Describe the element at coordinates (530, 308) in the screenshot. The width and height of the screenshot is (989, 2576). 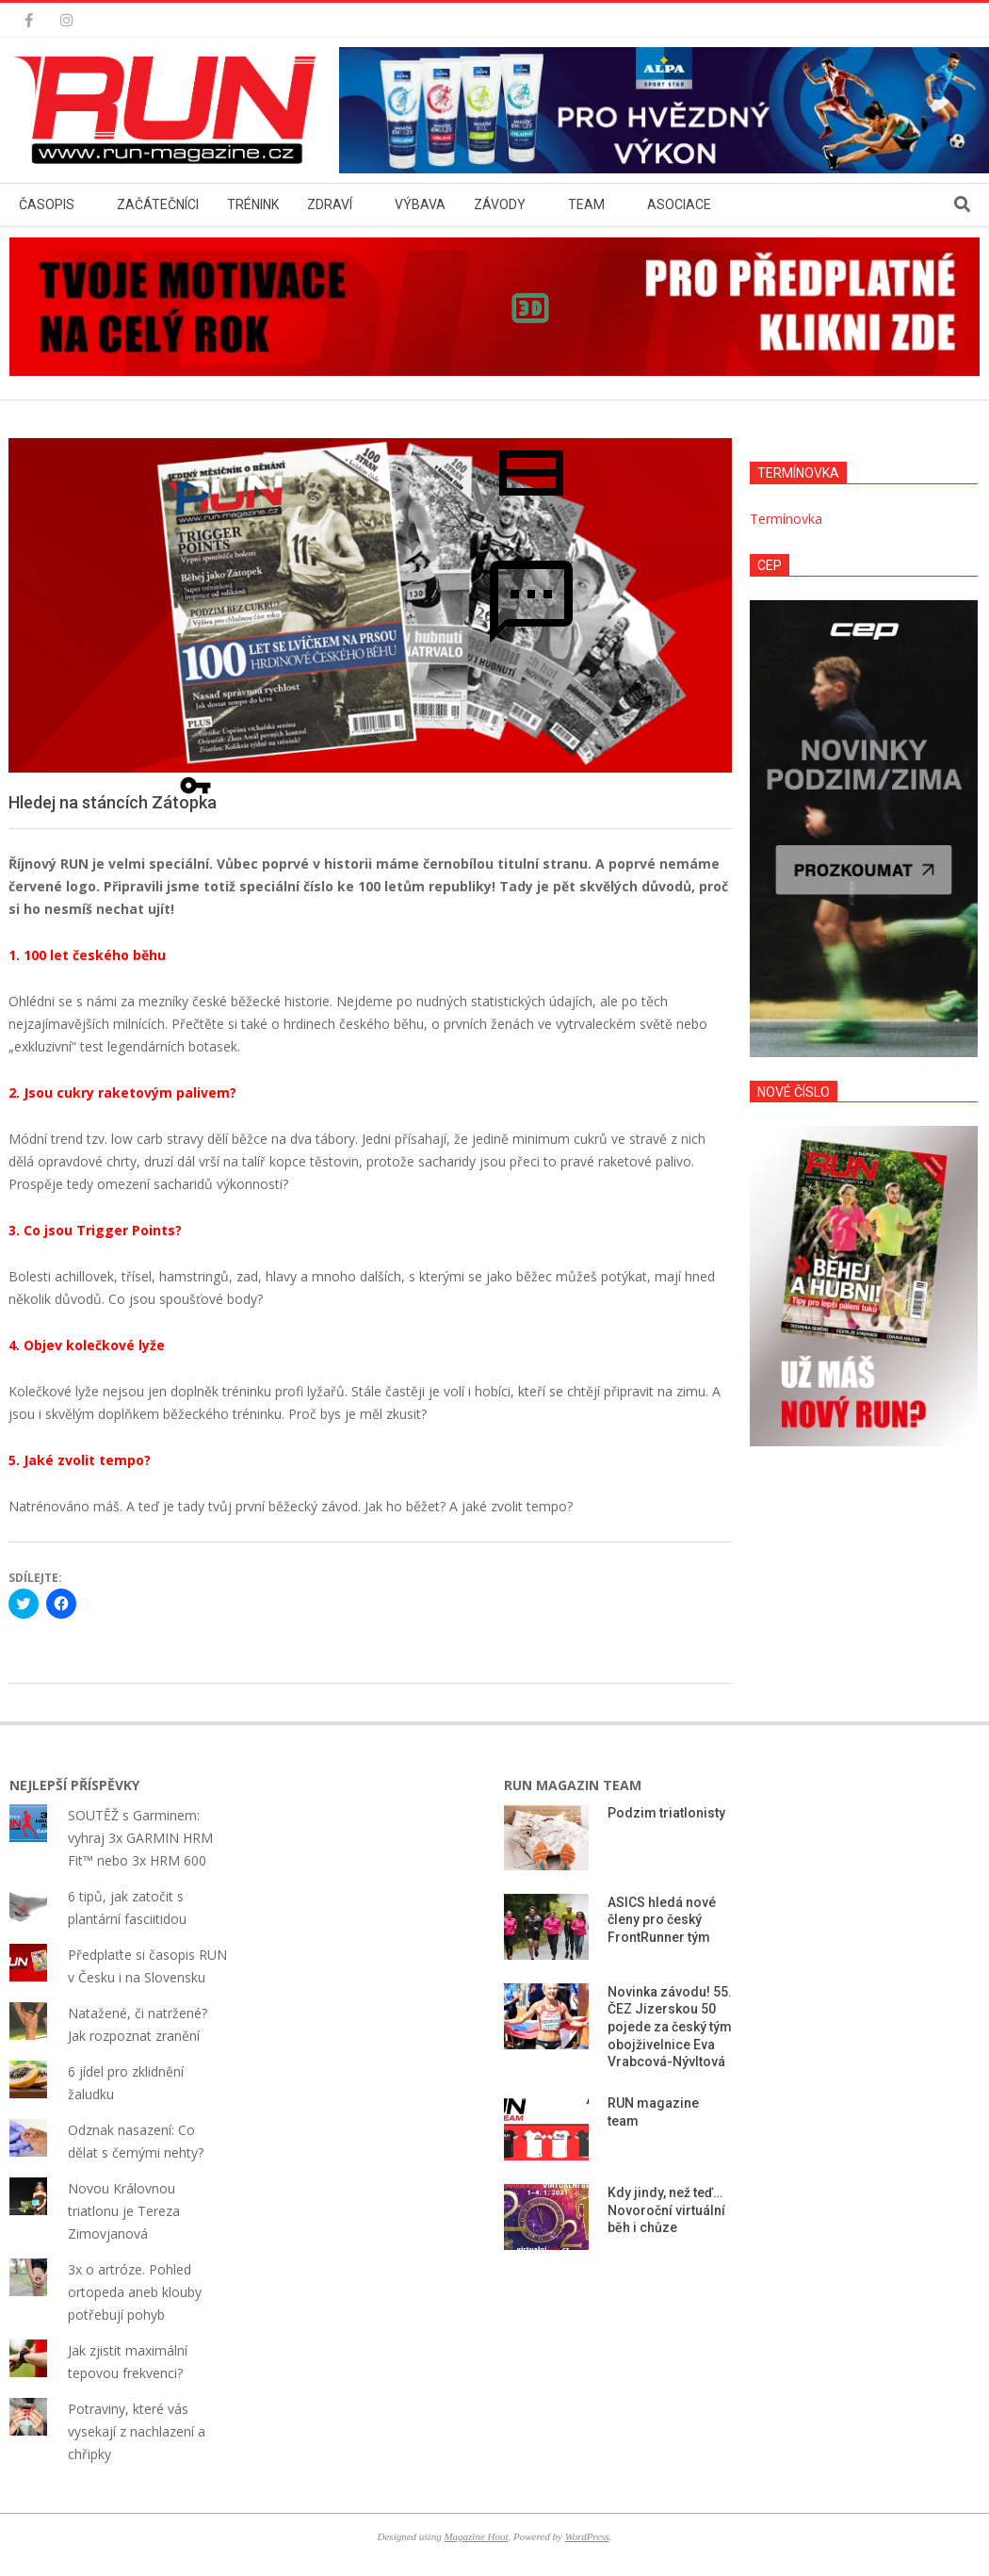
I see `enable 3D viewing mode` at that location.